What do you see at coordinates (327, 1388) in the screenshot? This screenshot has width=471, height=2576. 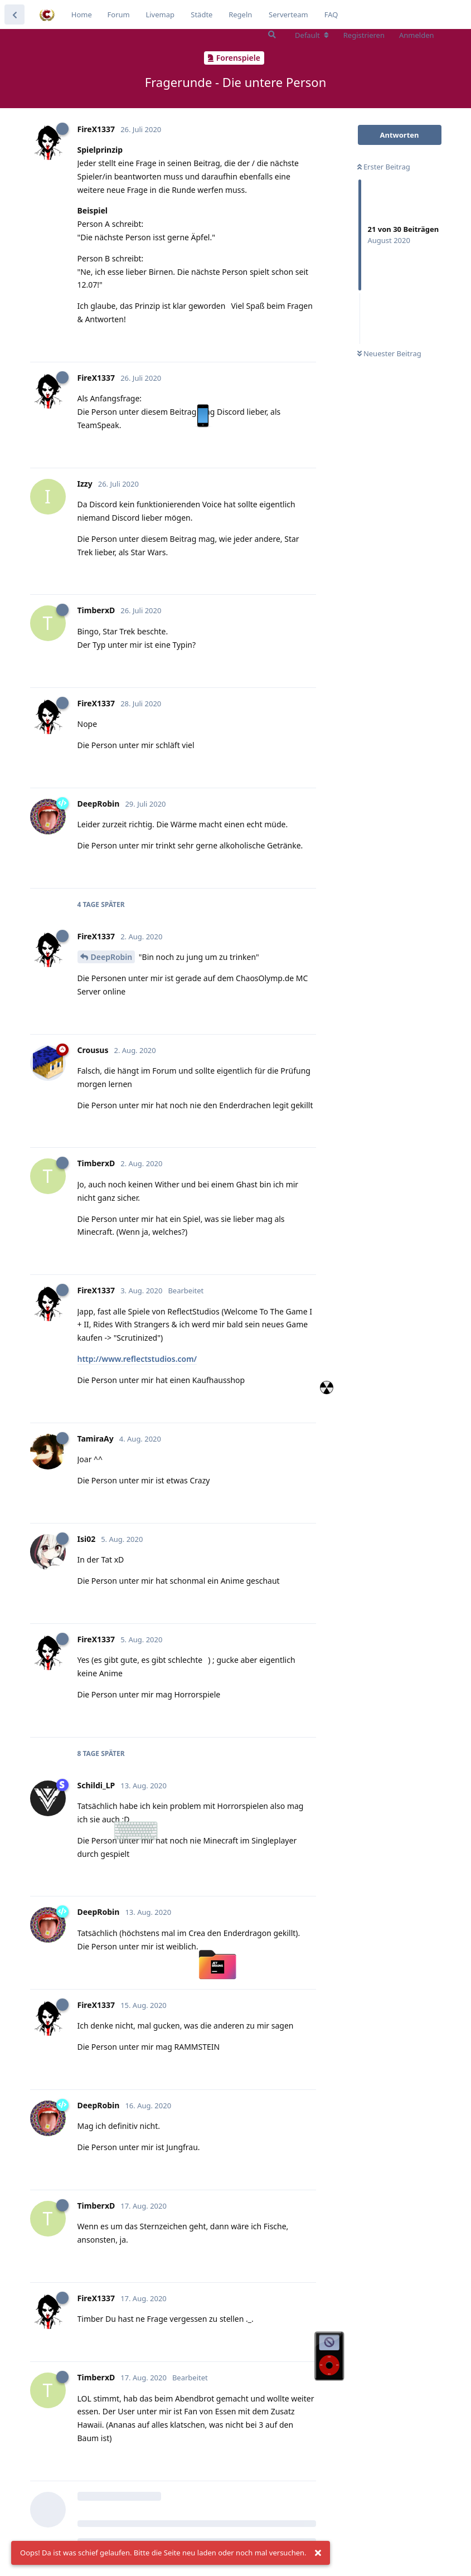 I see `access the burn folder to prepare files for disc burning` at bounding box center [327, 1388].